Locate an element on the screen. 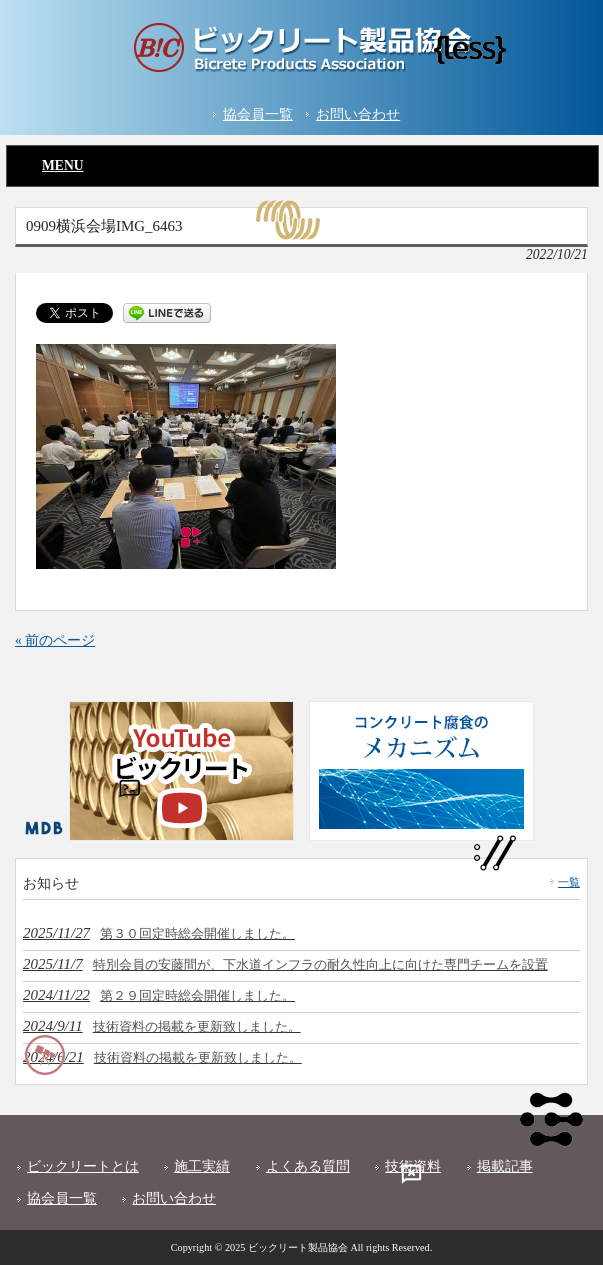  open the flathub app store is located at coordinates (191, 537).